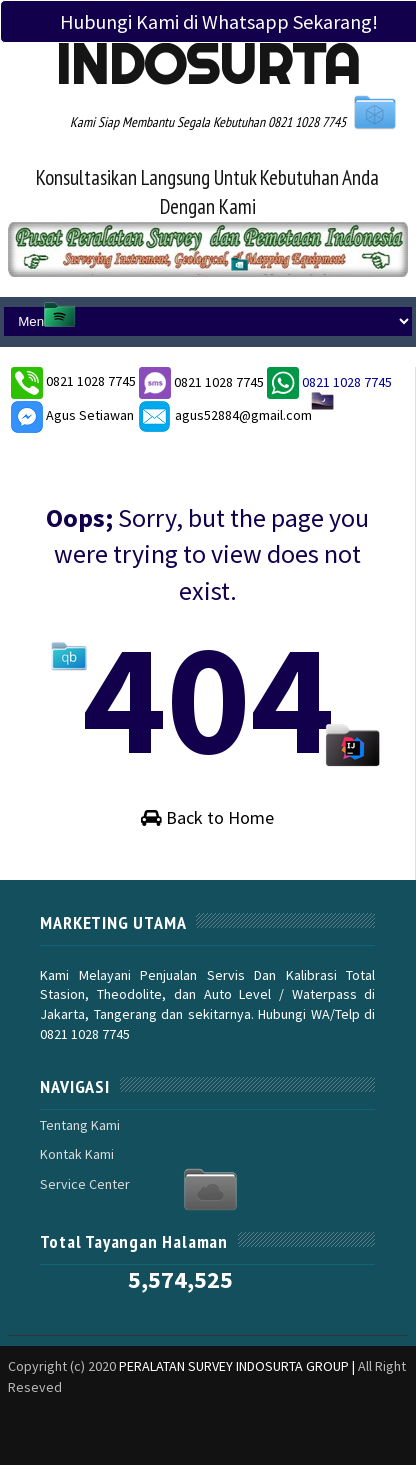  Describe the element at coordinates (239, 264) in the screenshot. I see `open folder containing microsoft sway files` at that location.